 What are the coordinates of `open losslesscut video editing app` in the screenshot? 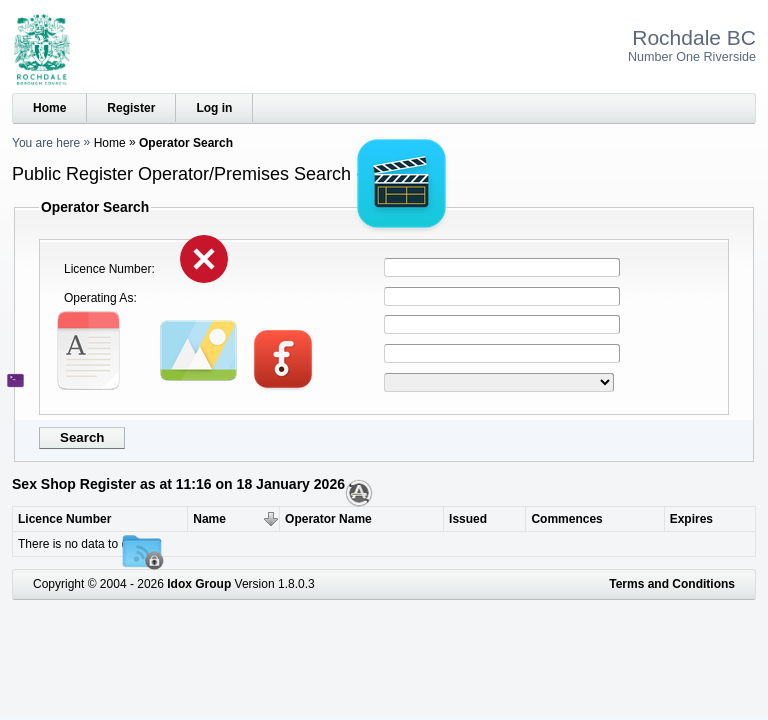 It's located at (401, 183).